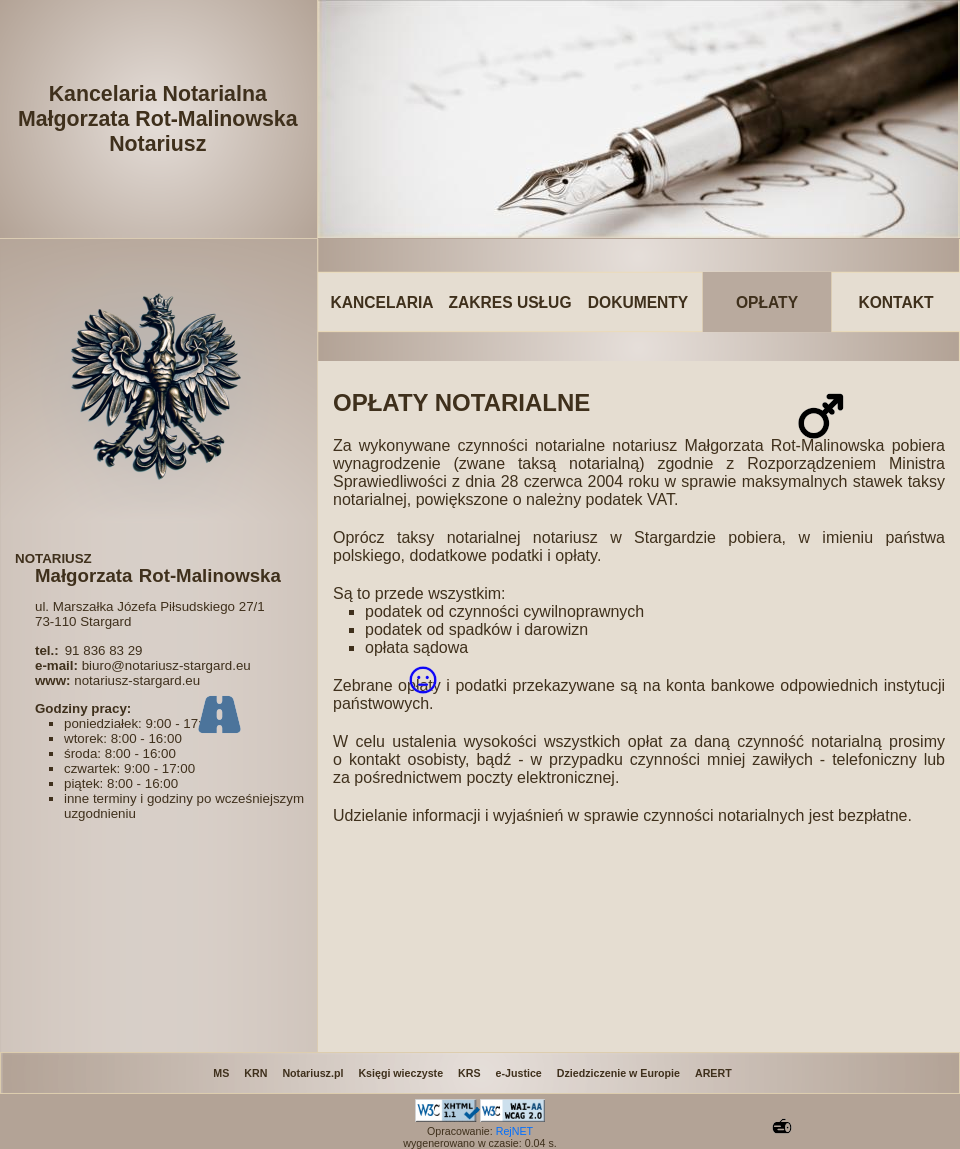  What do you see at coordinates (219, 714) in the screenshot?
I see `access navigation or directions` at bounding box center [219, 714].